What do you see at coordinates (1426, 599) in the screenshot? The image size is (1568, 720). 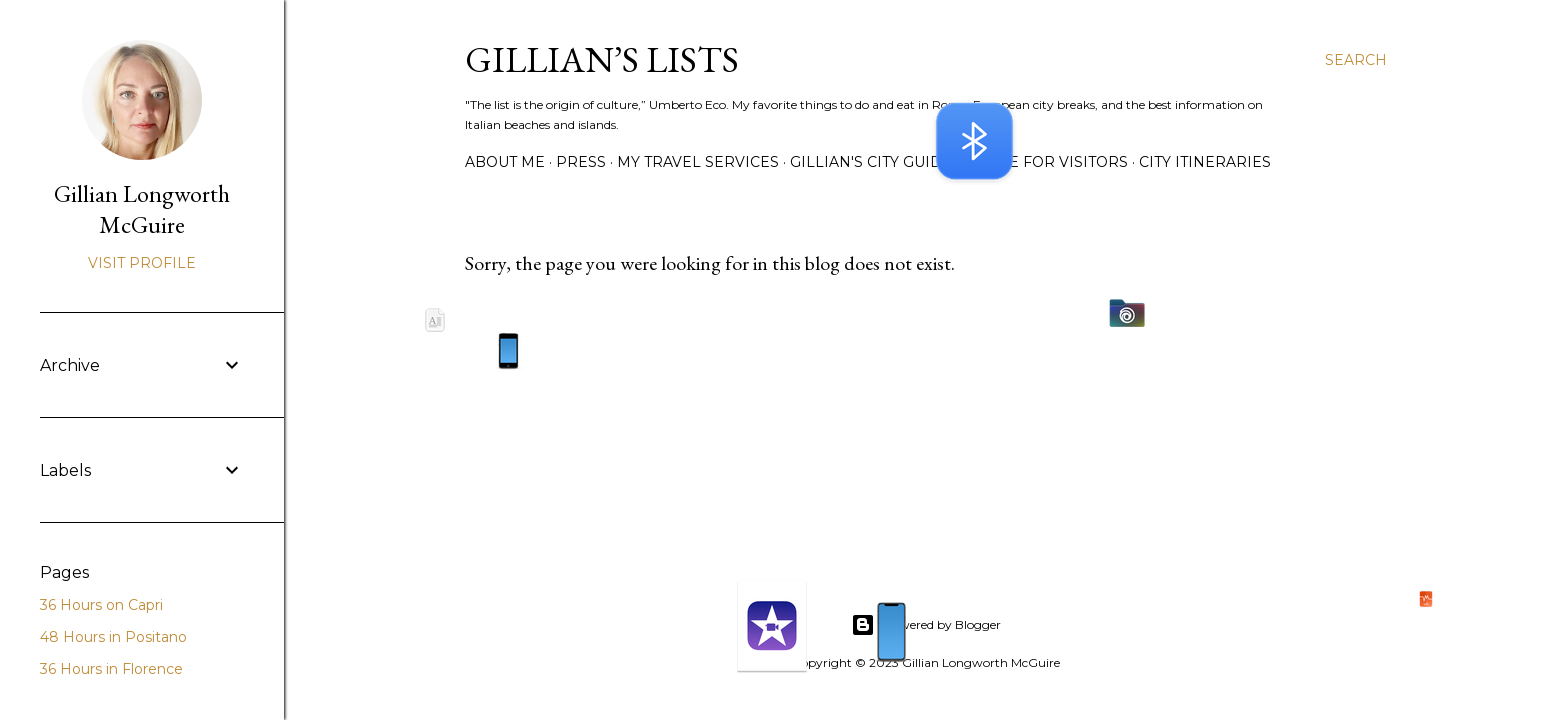 I see `virtualbox virtual disk image file` at bounding box center [1426, 599].